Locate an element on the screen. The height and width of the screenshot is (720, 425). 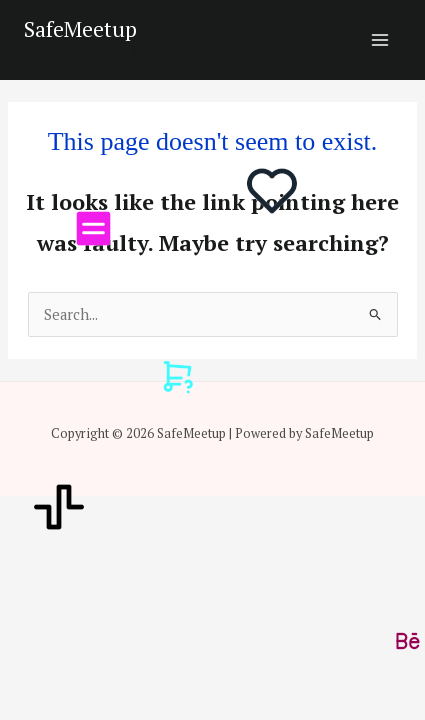
add item to favorites is located at coordinates (272, 191).